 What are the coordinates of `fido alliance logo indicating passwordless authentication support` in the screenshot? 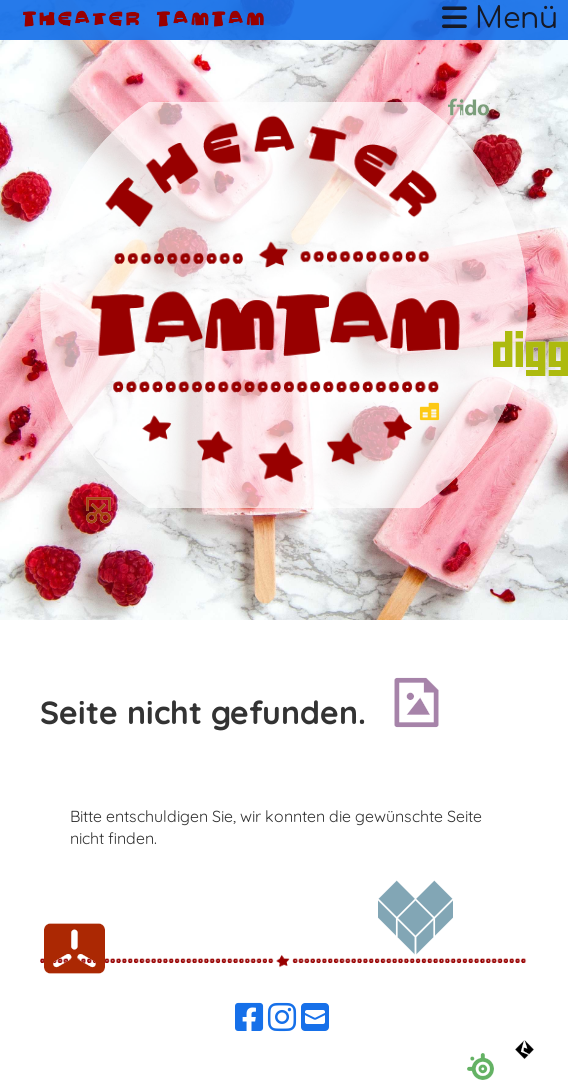 It's located at (469, 107).